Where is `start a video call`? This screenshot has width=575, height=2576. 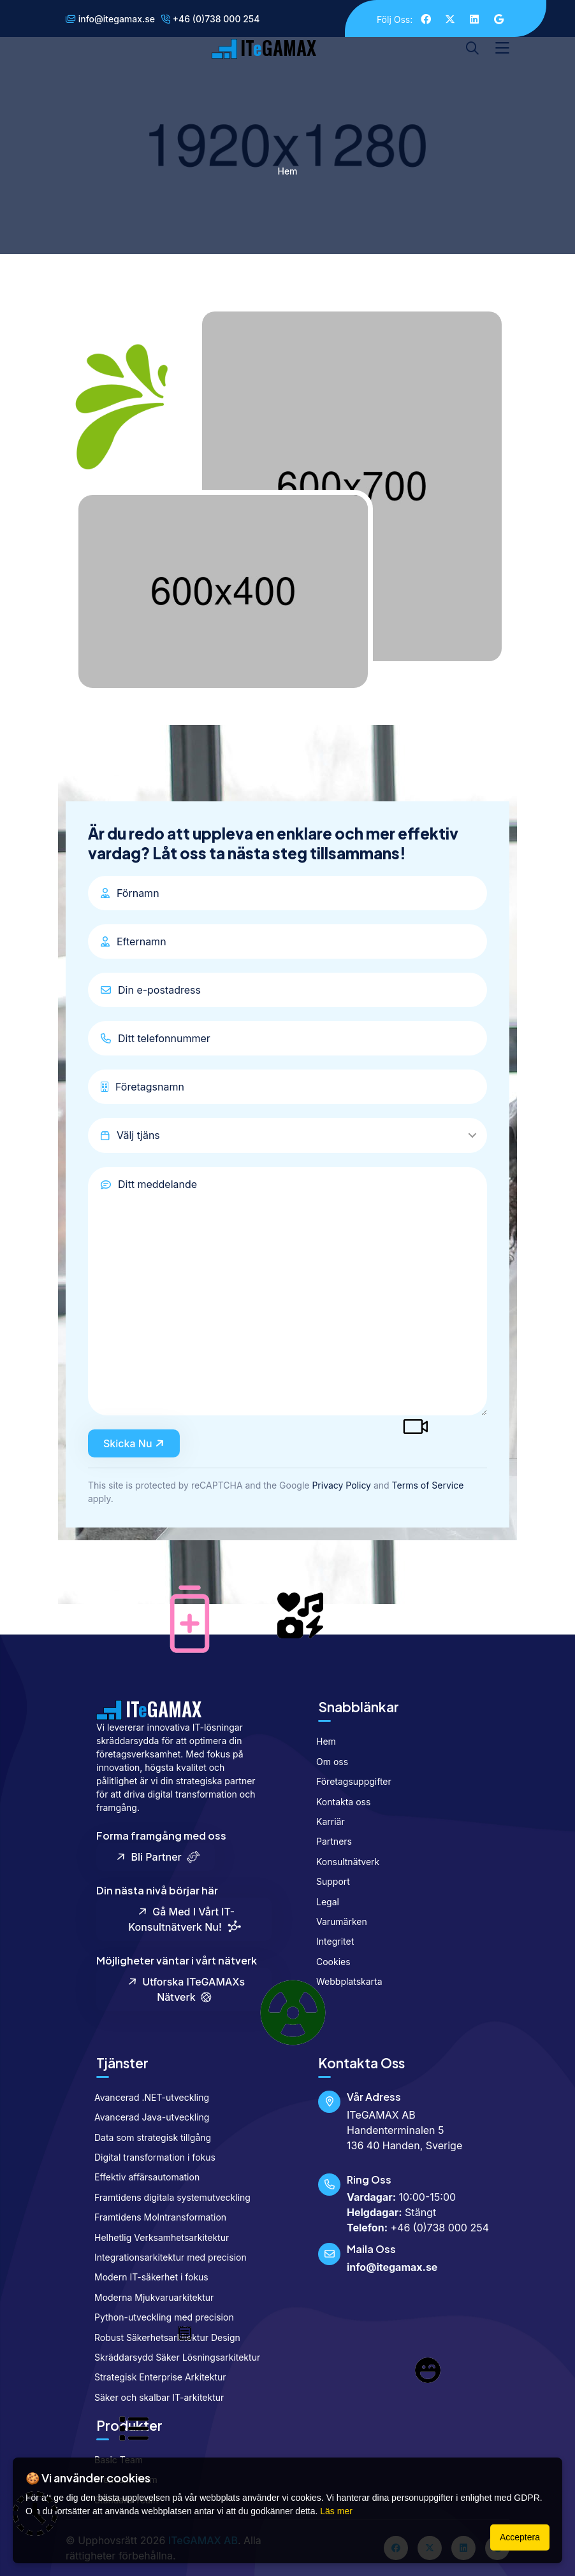
start a video call is located at coordinates (414, 1426).